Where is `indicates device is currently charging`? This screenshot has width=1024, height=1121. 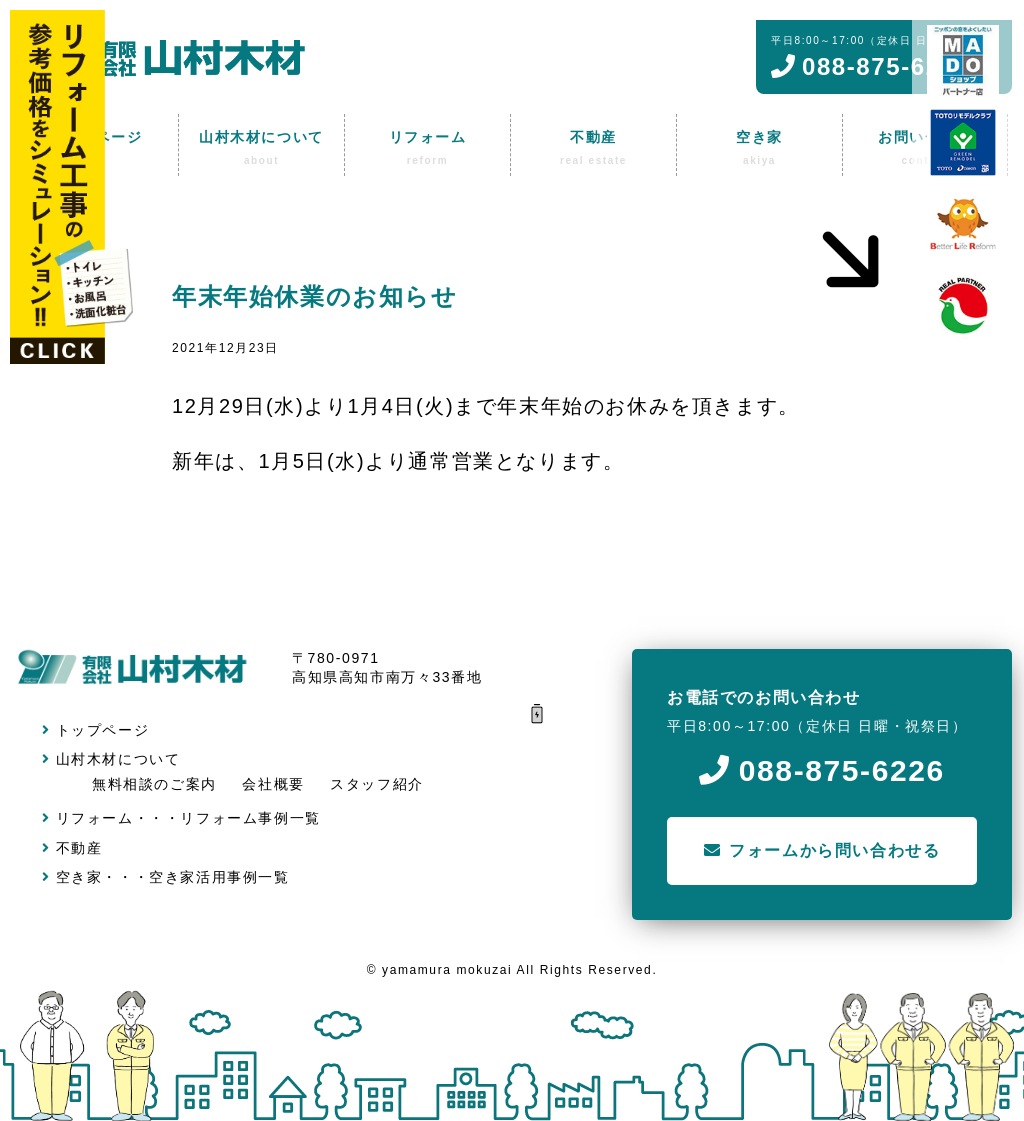 indicates device is currently charging is located at coordinates (537, 714).